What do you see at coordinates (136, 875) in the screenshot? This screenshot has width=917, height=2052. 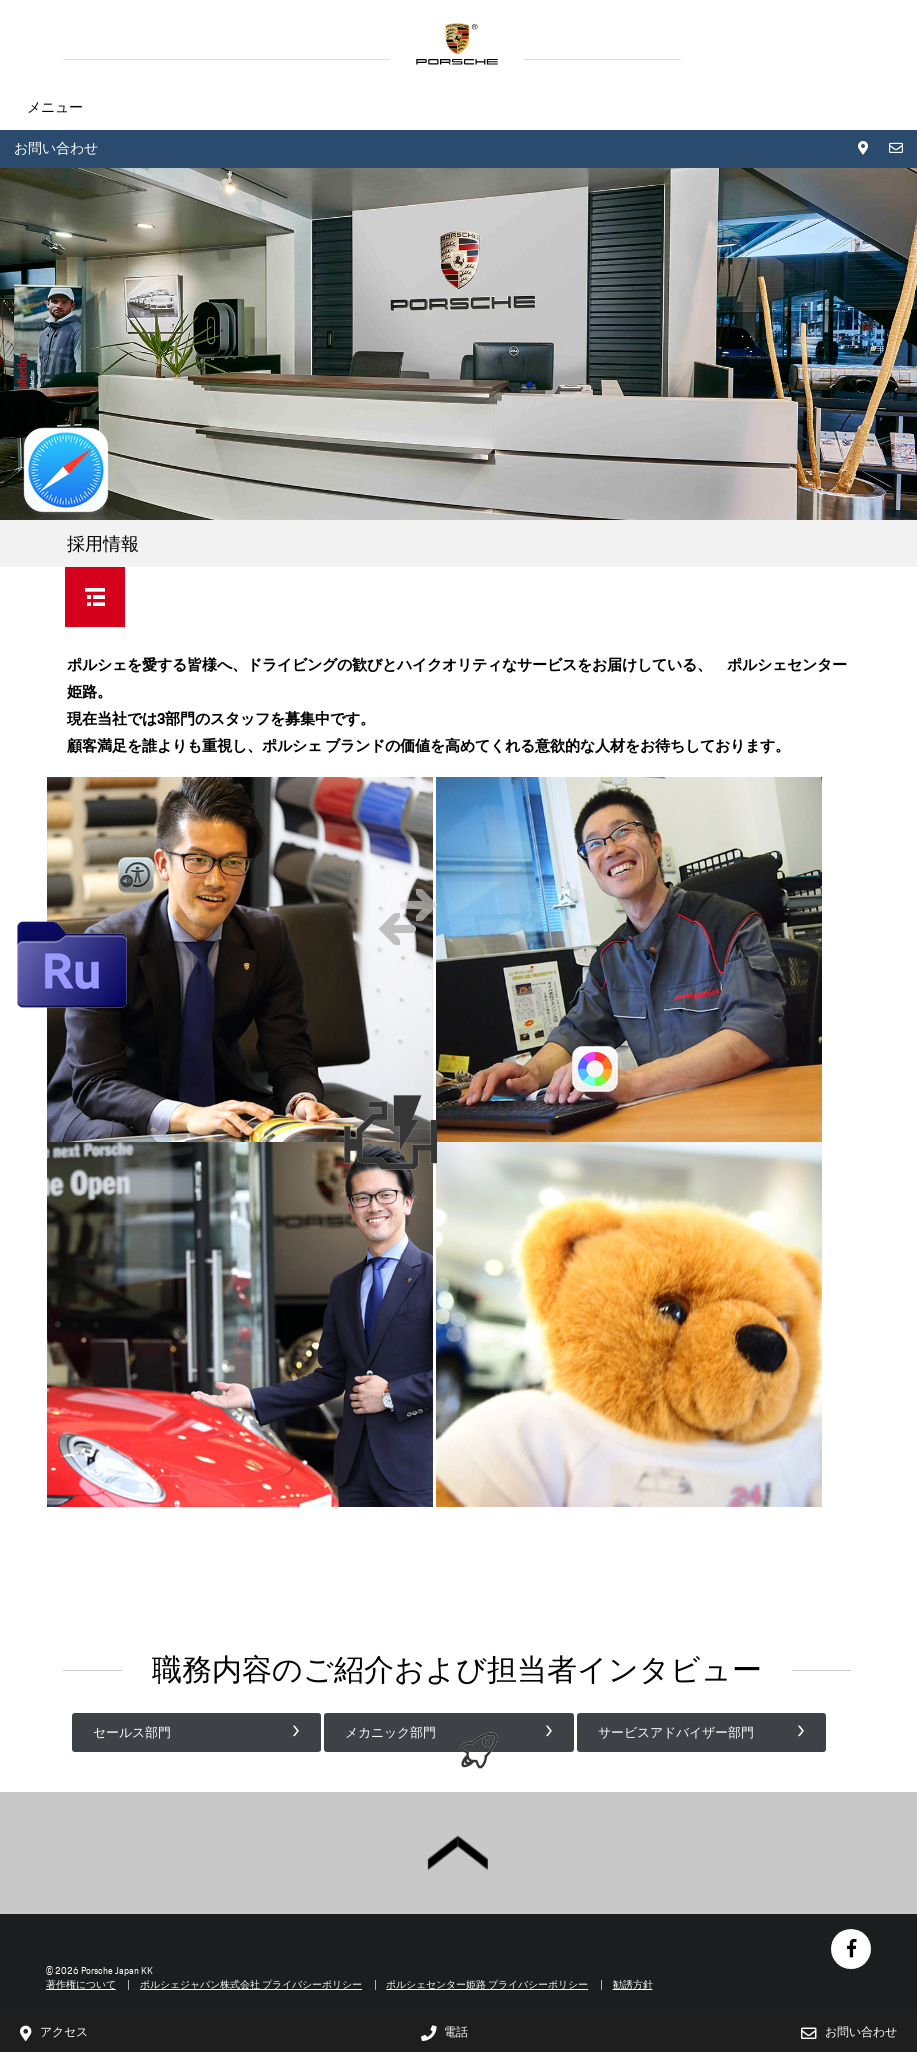 I see `enable voiceover screen reader accessibility` at bounding box center [136, 875].